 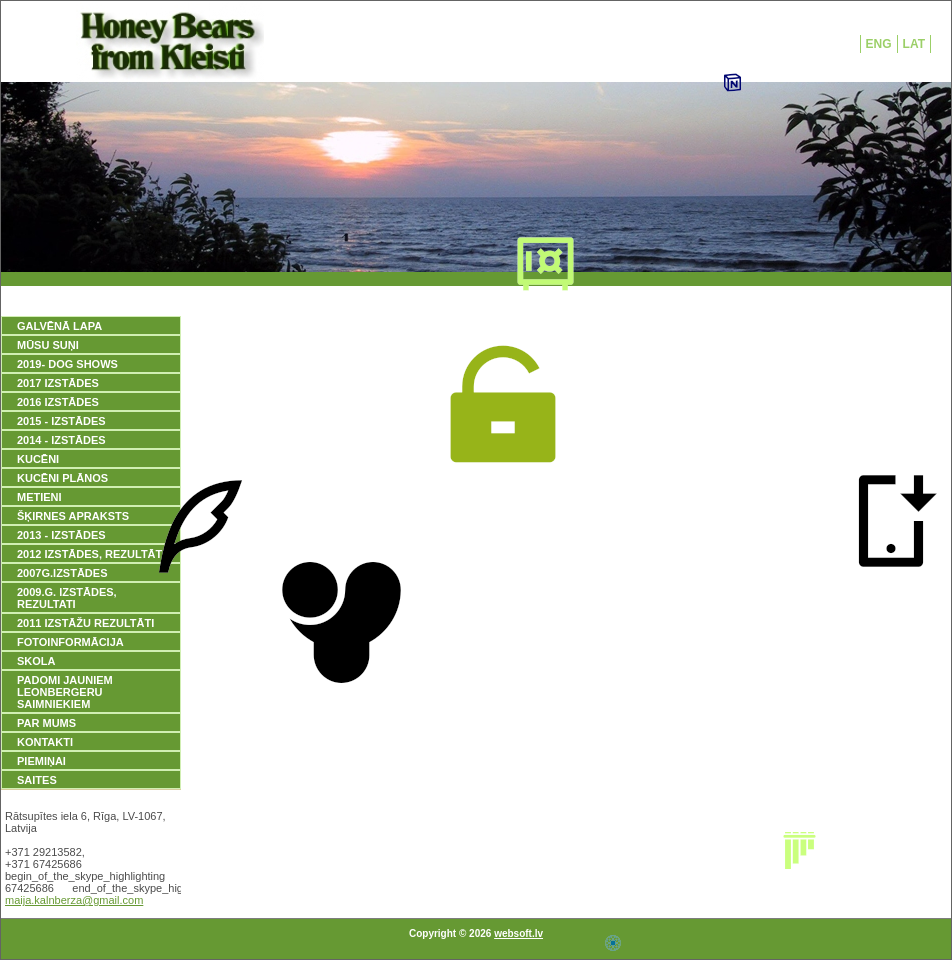 I want to click on access secure storage or vault features, so click(x=545, y=262).